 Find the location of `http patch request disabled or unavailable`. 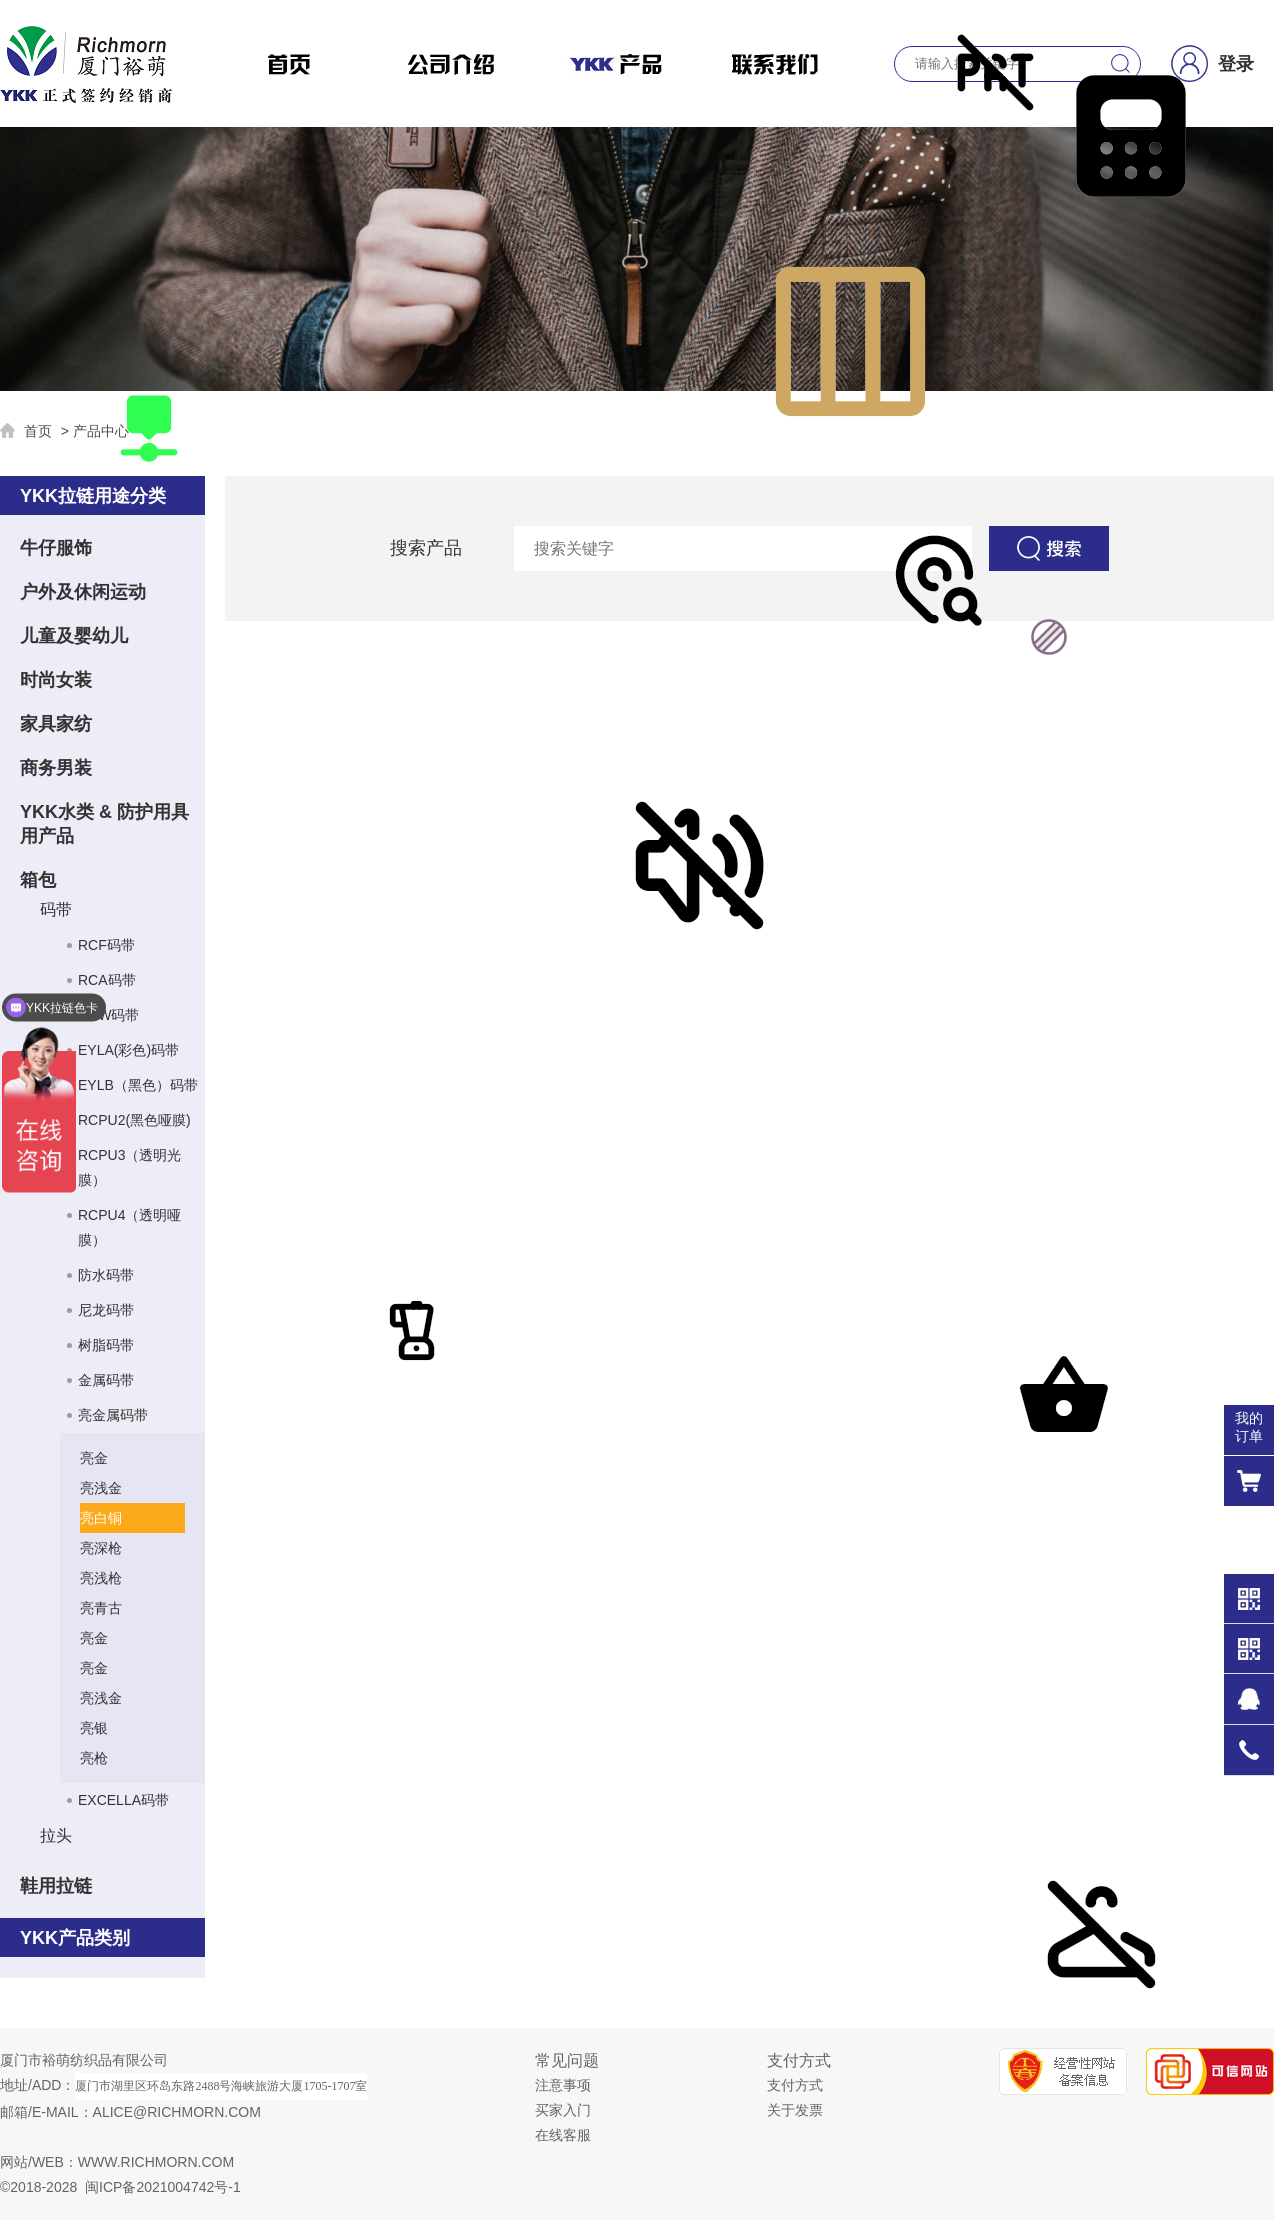

http patch request disabled or unavailable is located at coordinates (995, 72).